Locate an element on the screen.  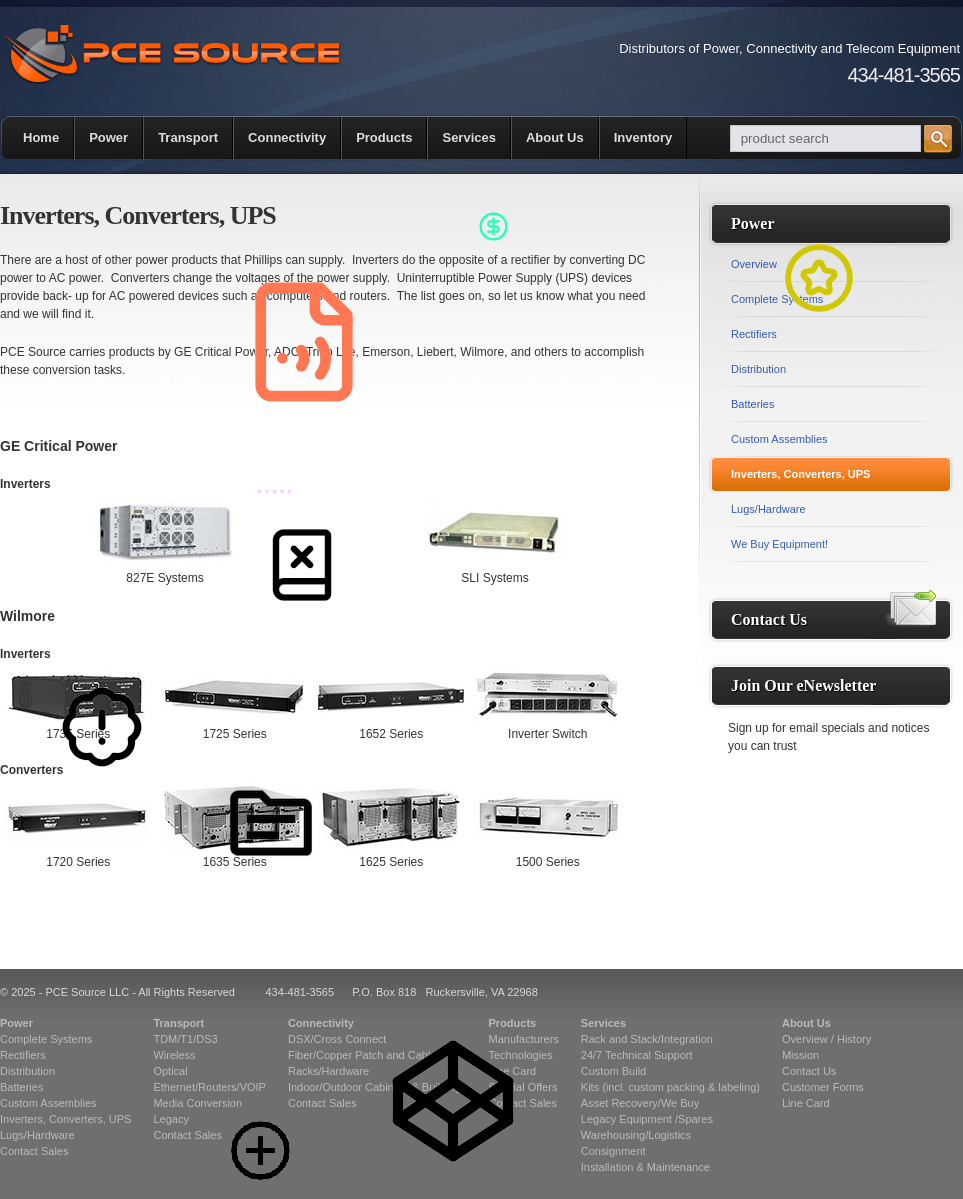
open CodePen profile or project is located at coordinates (453, 1101).